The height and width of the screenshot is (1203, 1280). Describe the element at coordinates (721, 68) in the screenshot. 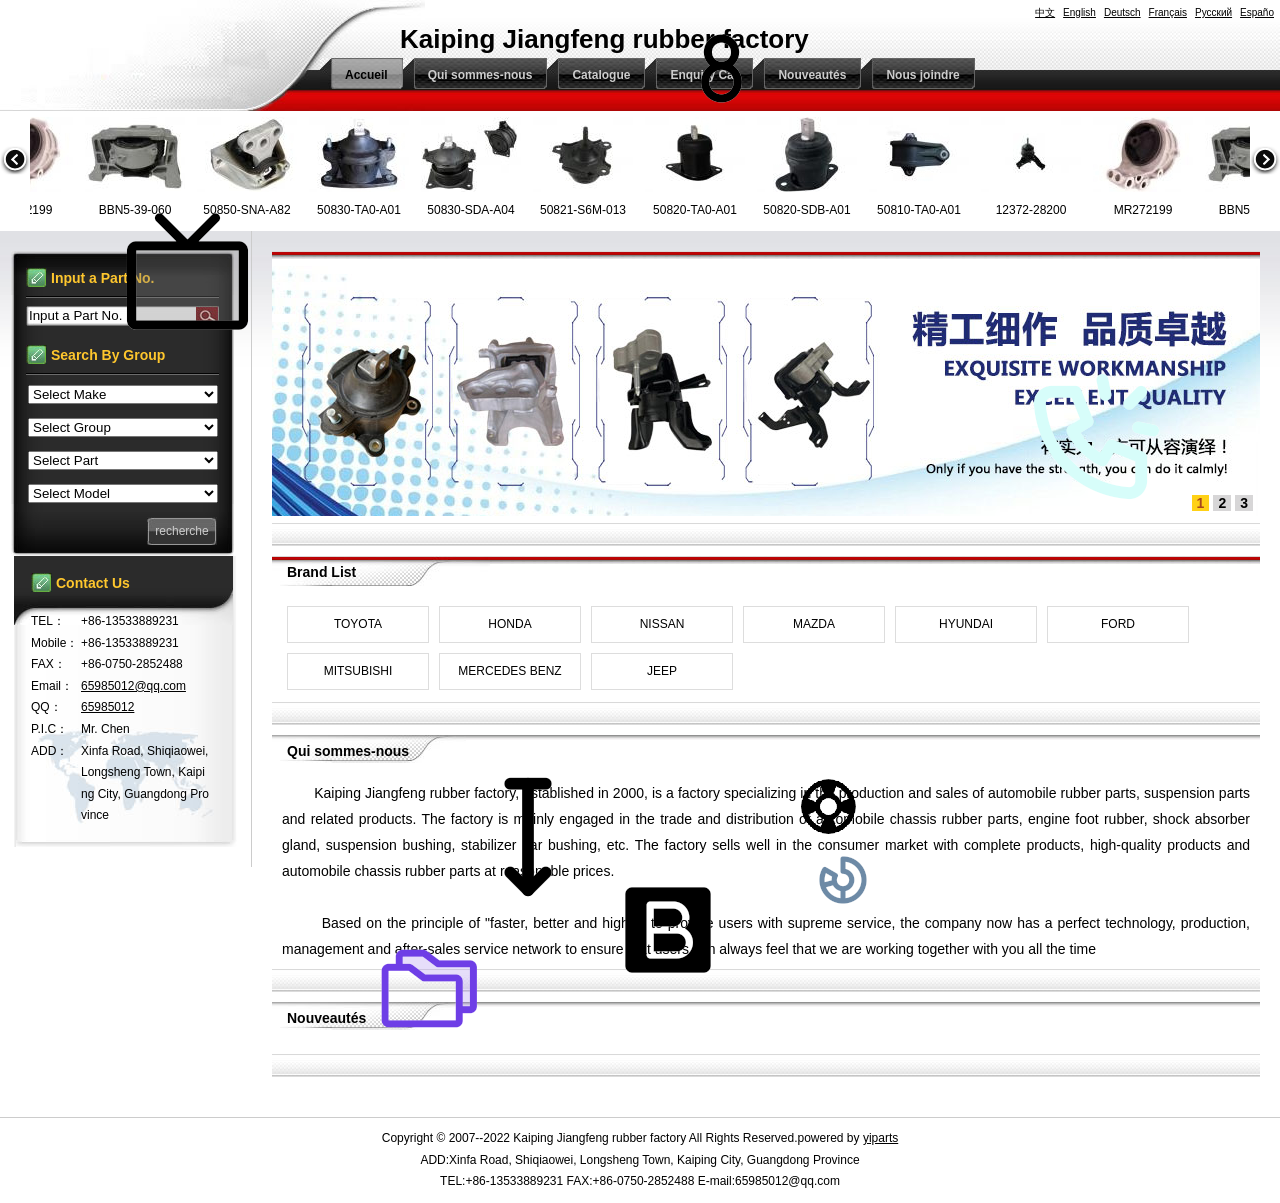

I see `indicates the number eight in a list or sequence` at that location.